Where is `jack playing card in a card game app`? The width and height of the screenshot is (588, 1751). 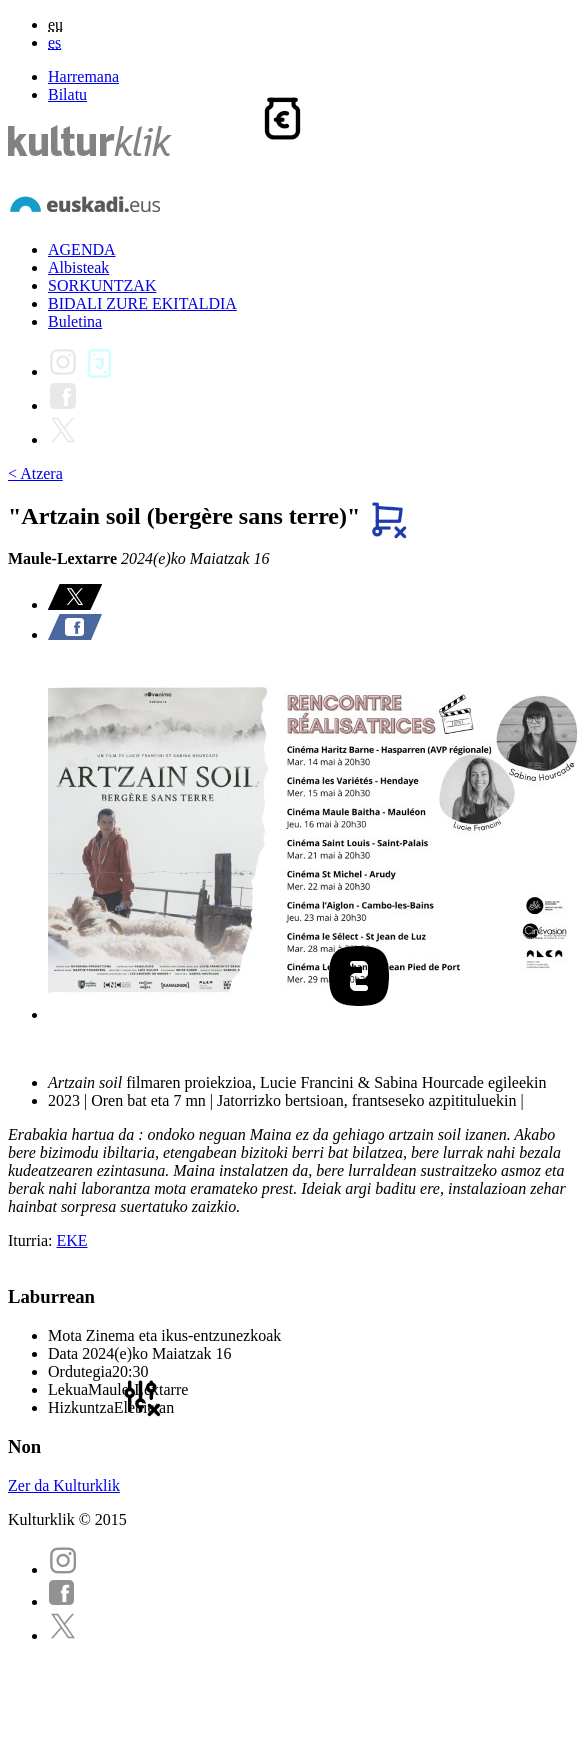
jack playing card in a card game app is located at coordinates (99, 363).